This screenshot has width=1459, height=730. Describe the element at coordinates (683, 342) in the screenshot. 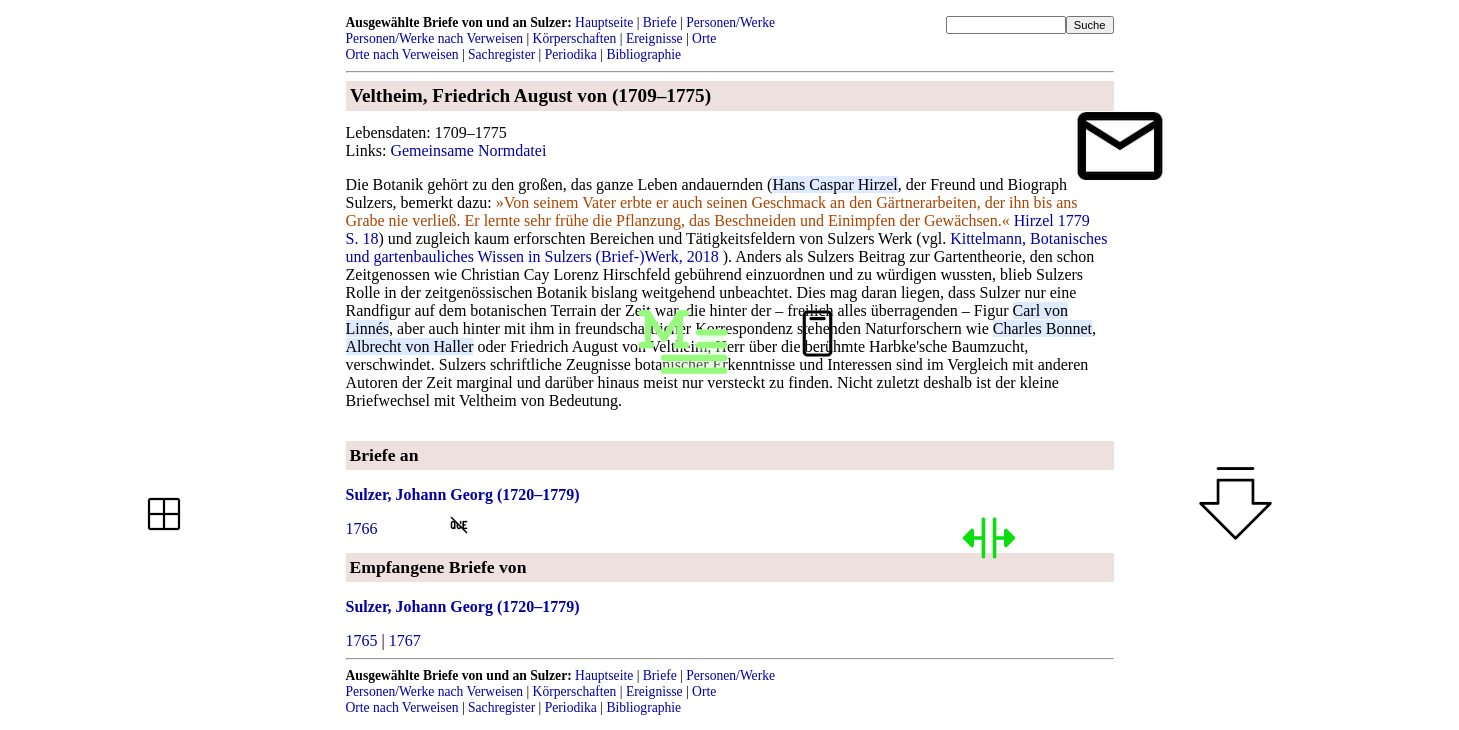

I see `read article on medium` at that location.